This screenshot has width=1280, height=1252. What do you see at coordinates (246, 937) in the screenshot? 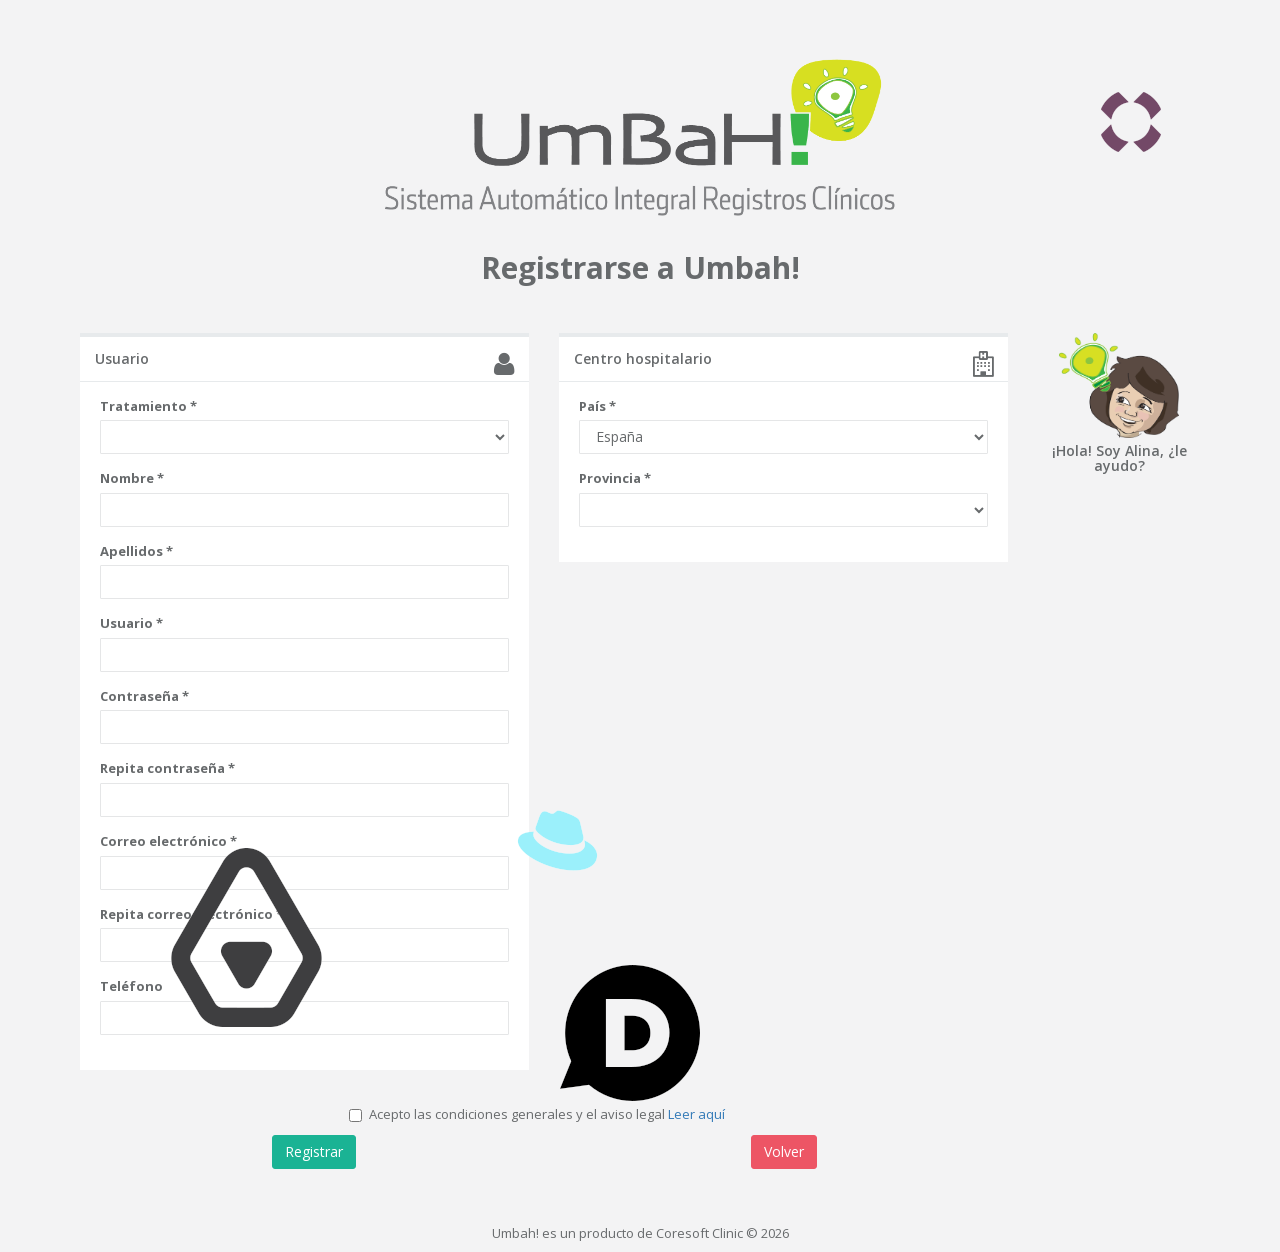
I see `open inkdrop markdown note-taking app` at bounding box center [246, 937].